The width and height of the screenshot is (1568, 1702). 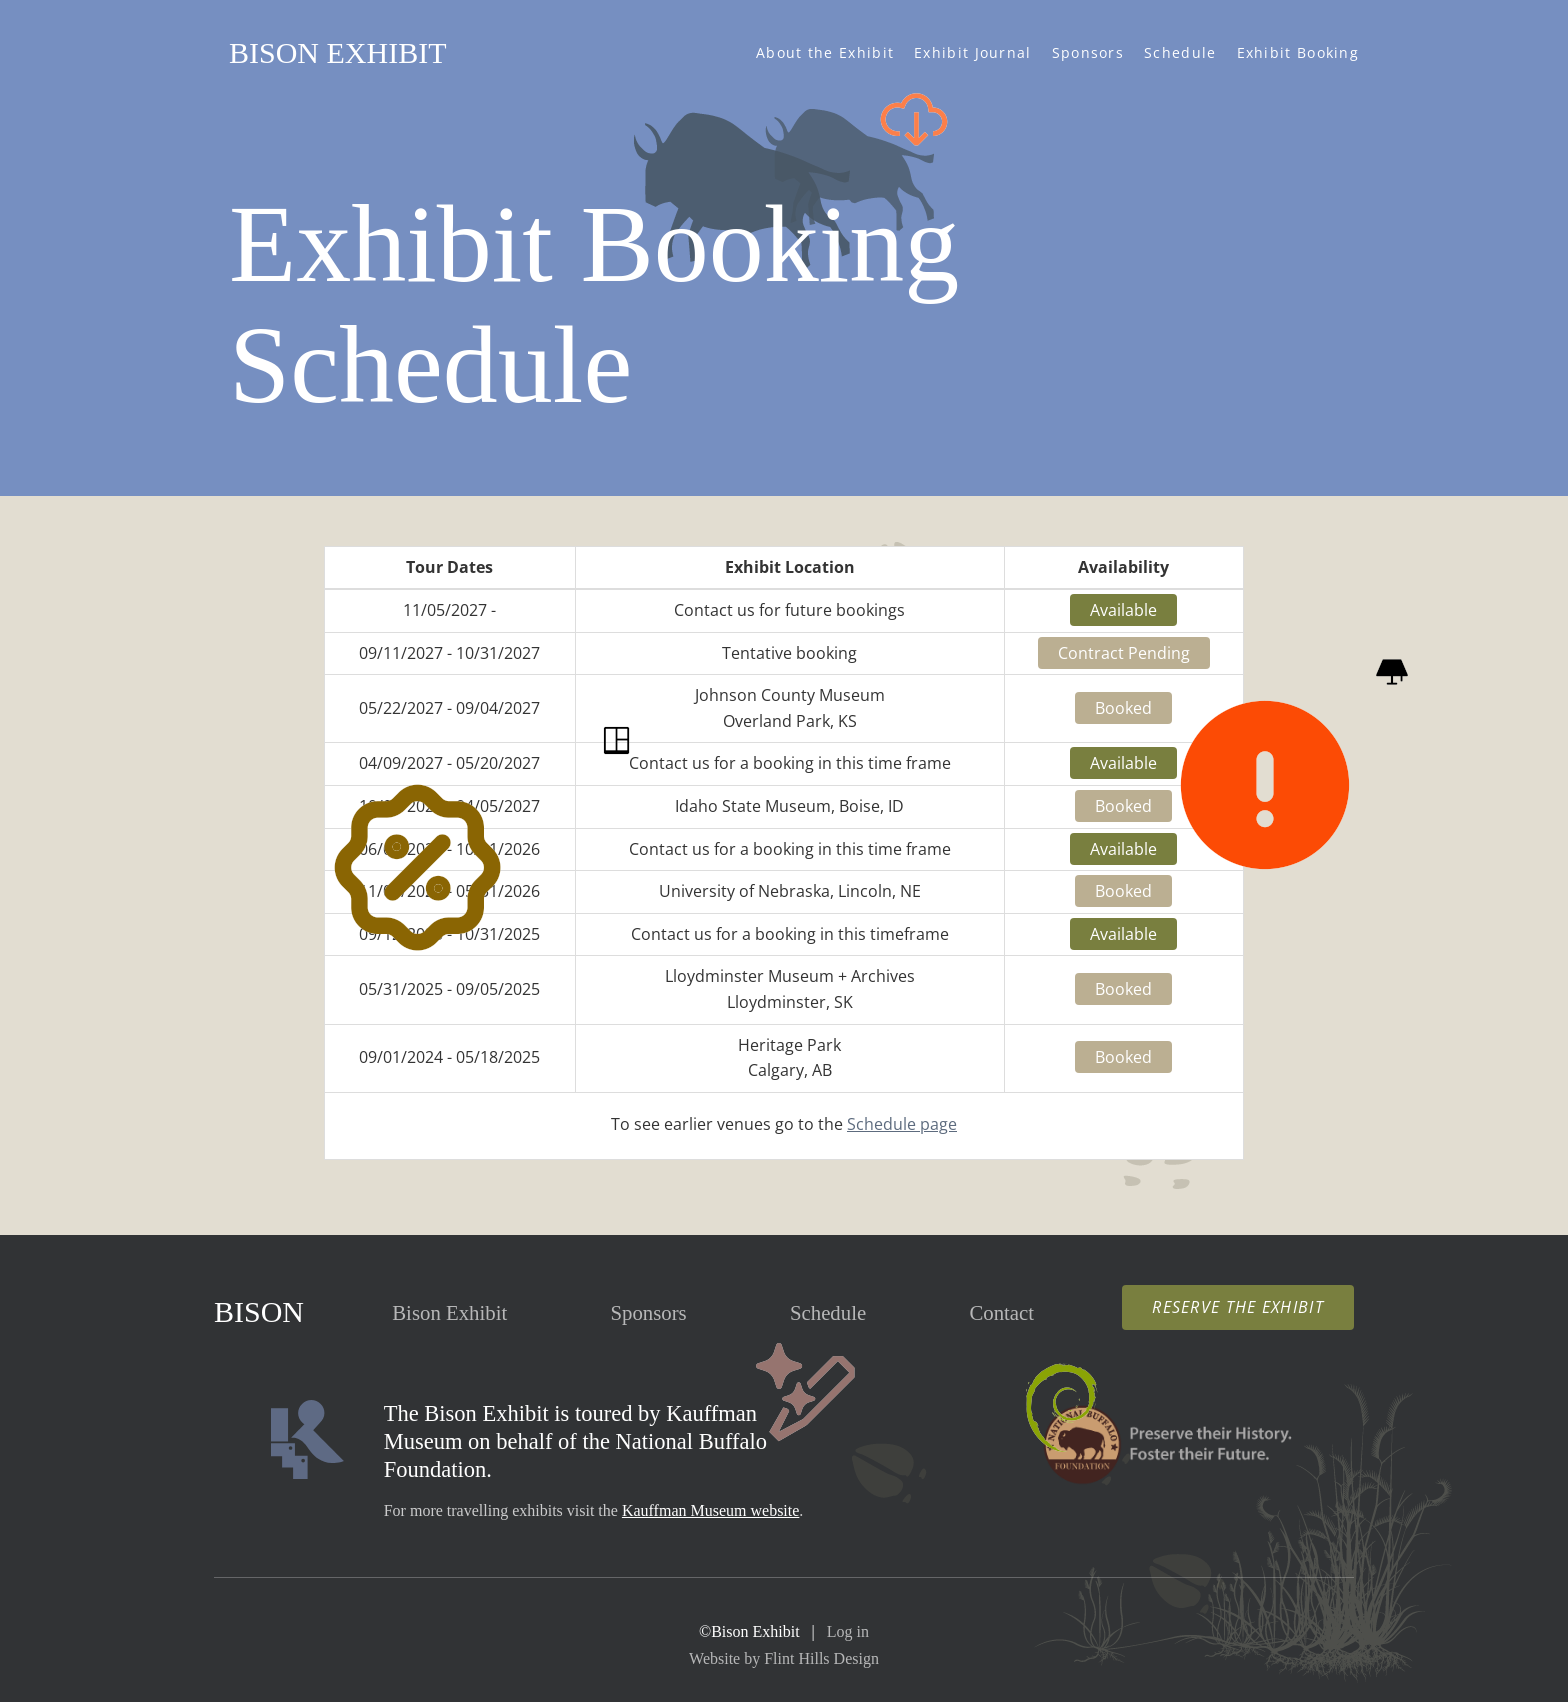 What do you see at coordinates (1070, 1407) in the screenshot?
I see `open a debian linux terminal session` at bounding box center [1070, 1407].